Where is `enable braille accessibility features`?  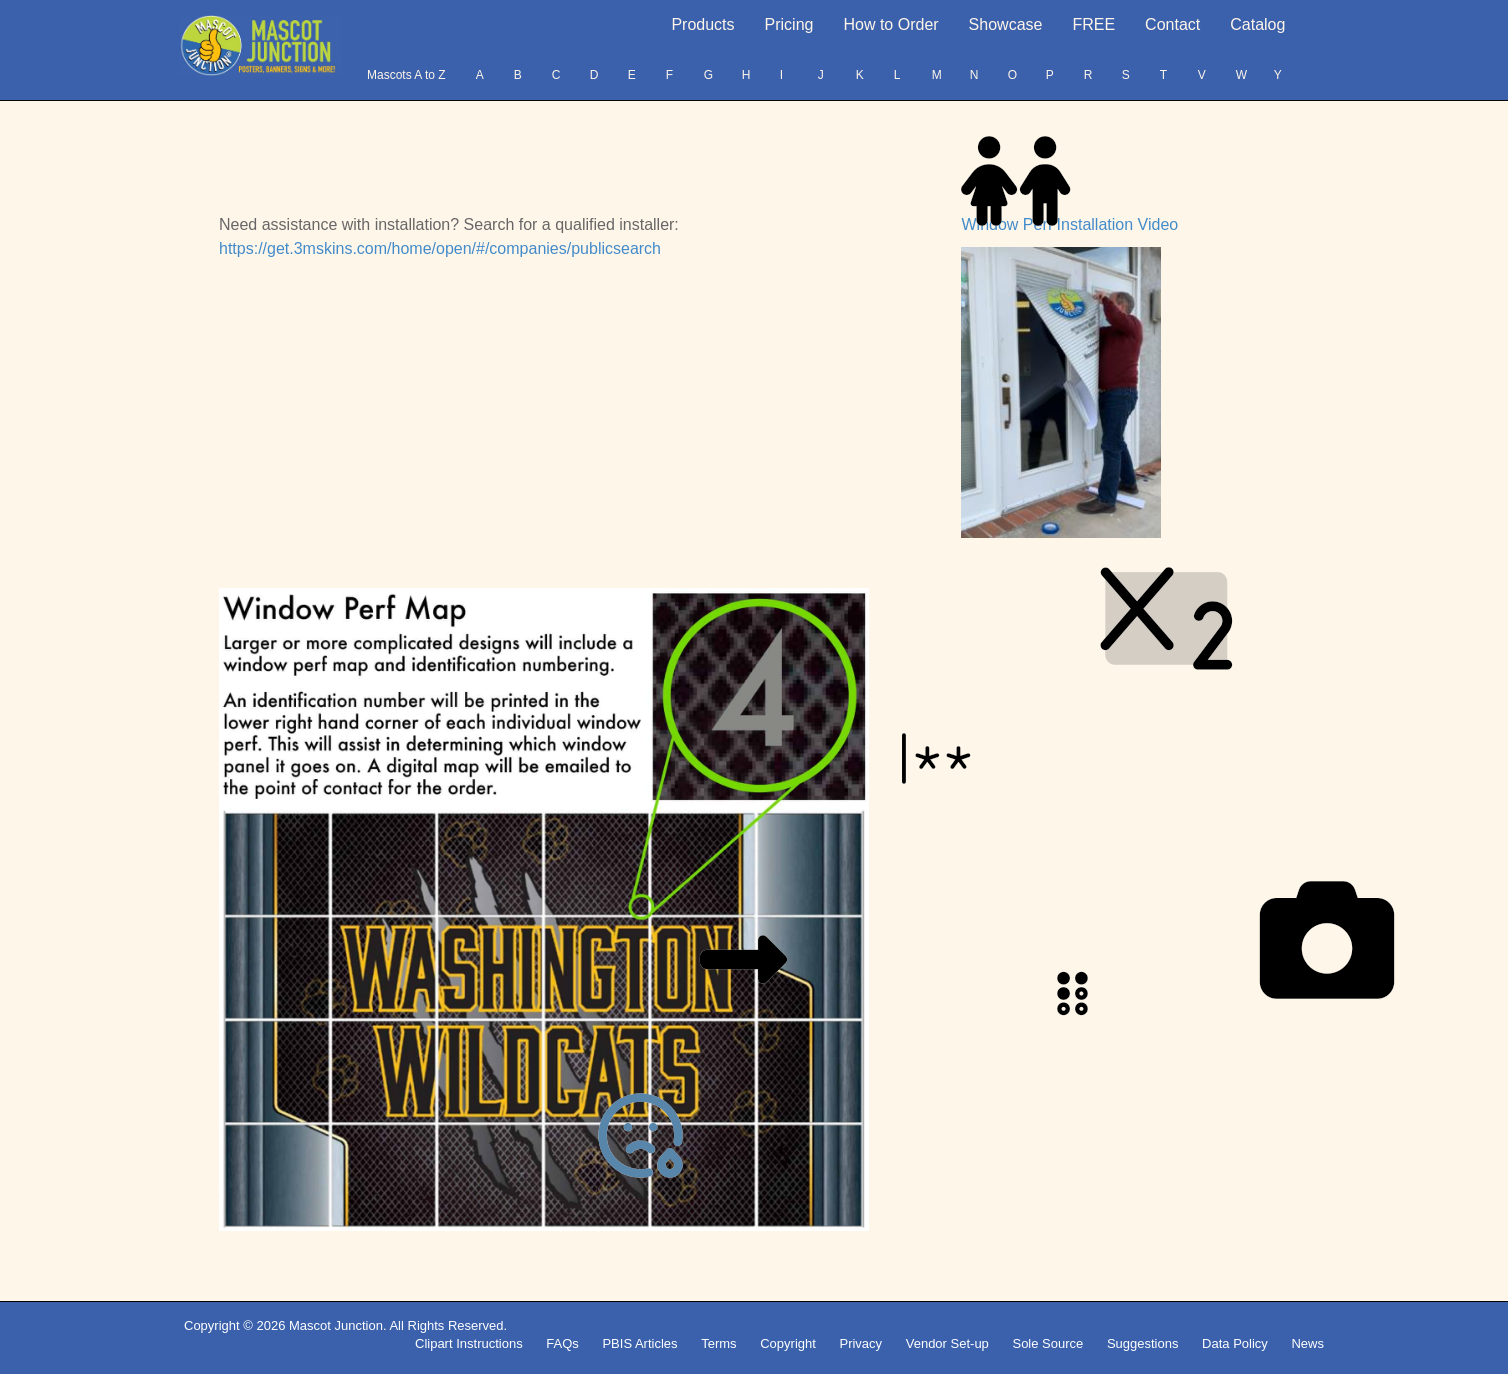 enable braille accessibility features is located at coordinates (1072, 993).